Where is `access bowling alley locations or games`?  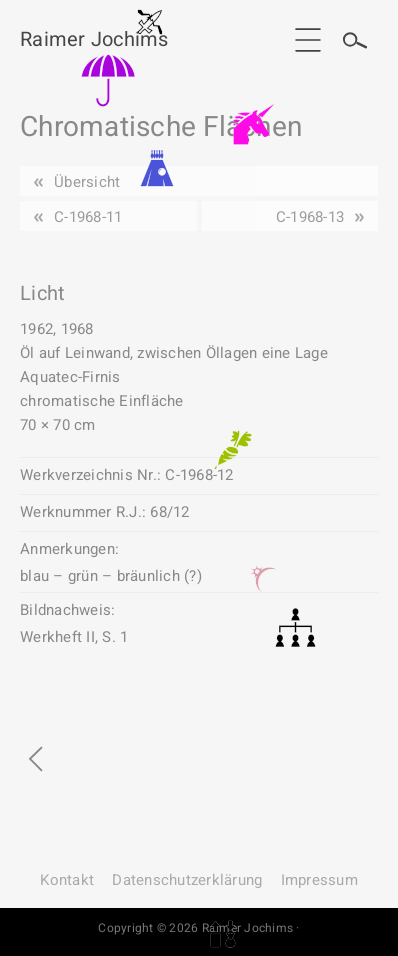
access bowling alley locations or games is located at coordinates (157, 168).